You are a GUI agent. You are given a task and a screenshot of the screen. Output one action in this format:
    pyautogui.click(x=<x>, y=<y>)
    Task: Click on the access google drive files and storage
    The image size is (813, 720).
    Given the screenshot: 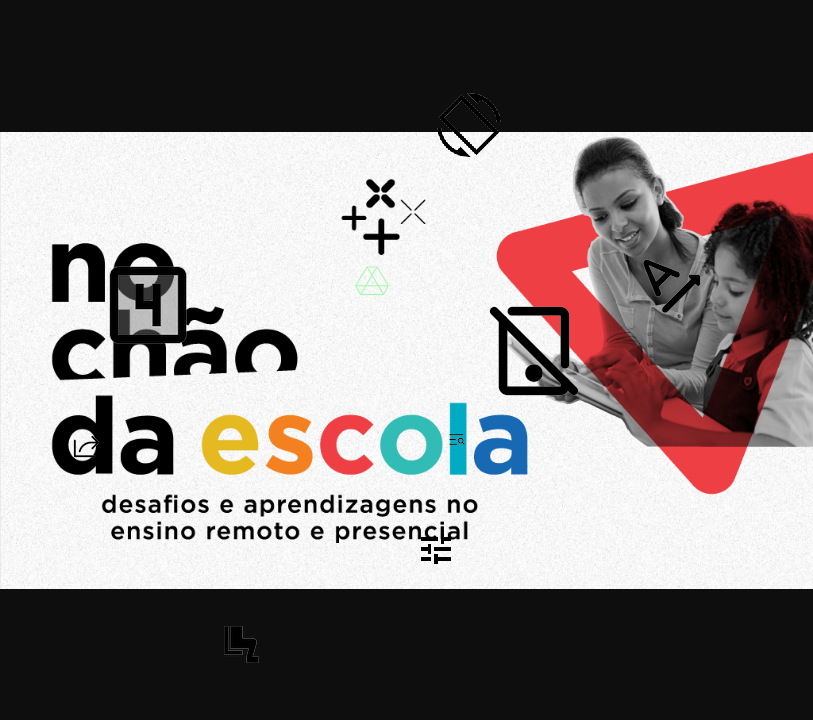 What is the action you would take?
    pyautogui.click(x=372, y=282)
    